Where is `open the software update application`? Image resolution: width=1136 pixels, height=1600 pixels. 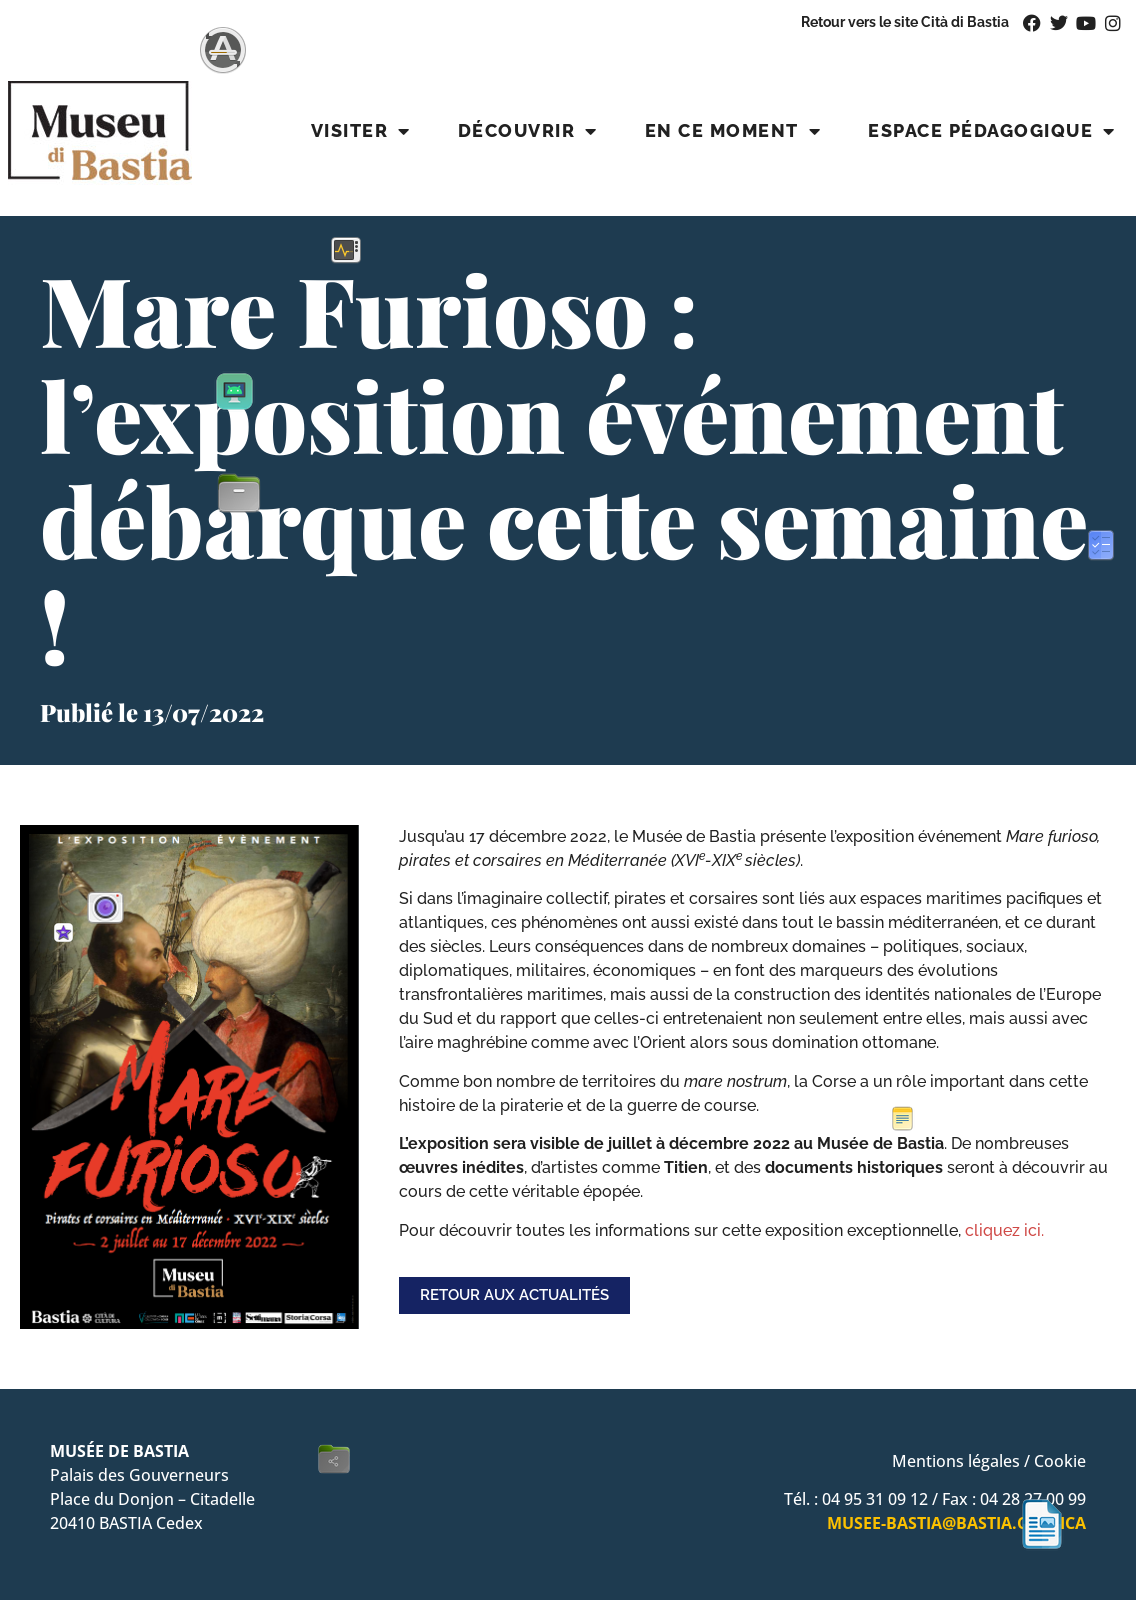
open the software update application is located at coordinates (223, 50).